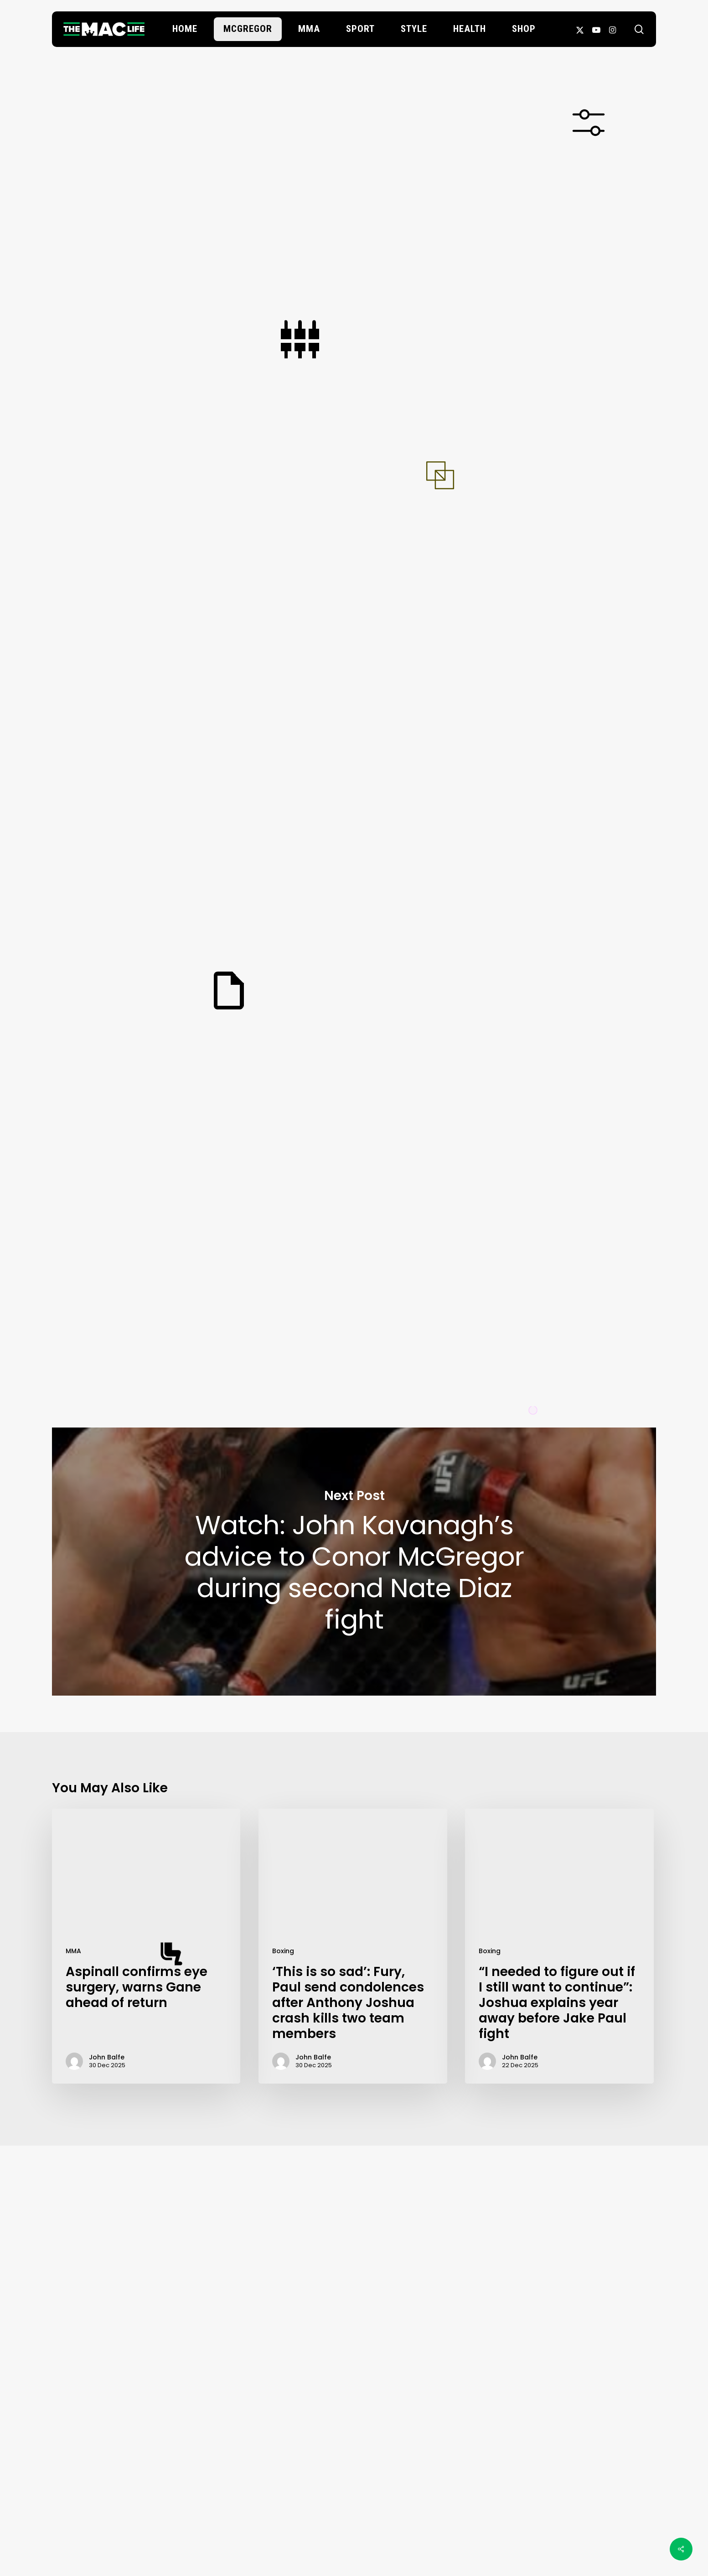 This screenshot has width=708, height=2576. Describe the element at coordinates (172, 1954) in the screenshot. I see `indicates reduced legroom seating option` at that location.